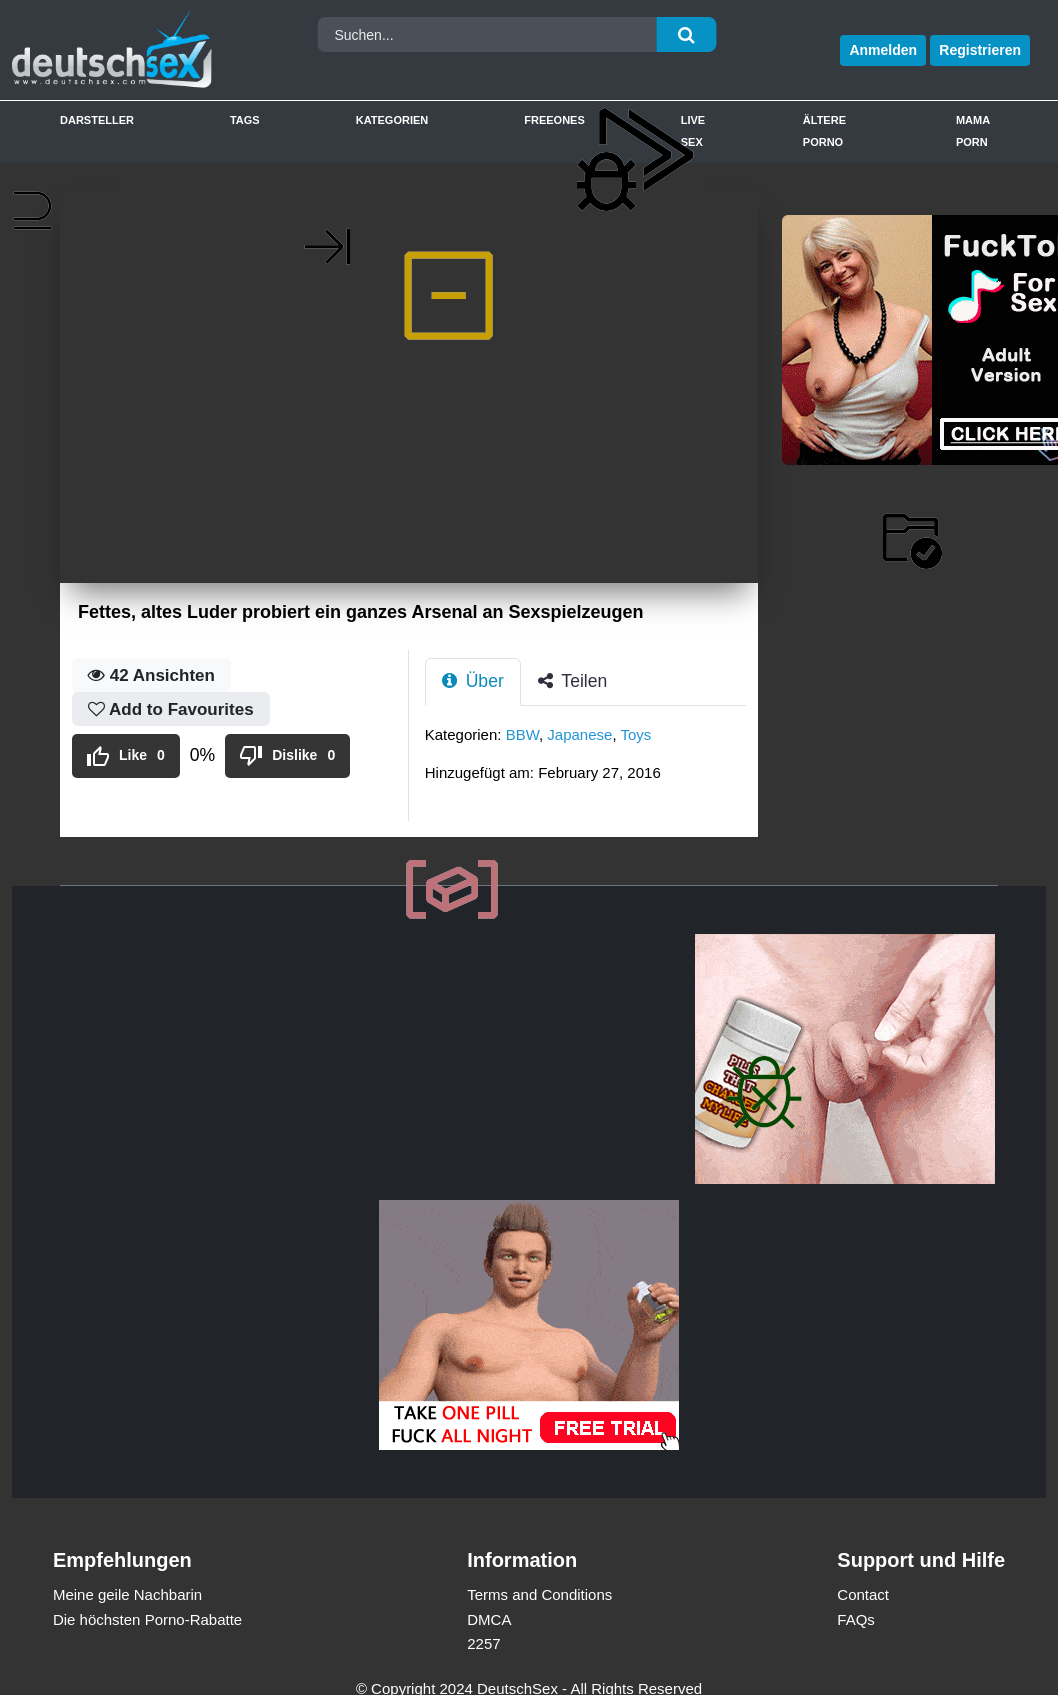 Image resolution: width=1058 pixels, height=1695 pixels. I want to click on indicates a superset mathematical relationship, so click(31, 211).